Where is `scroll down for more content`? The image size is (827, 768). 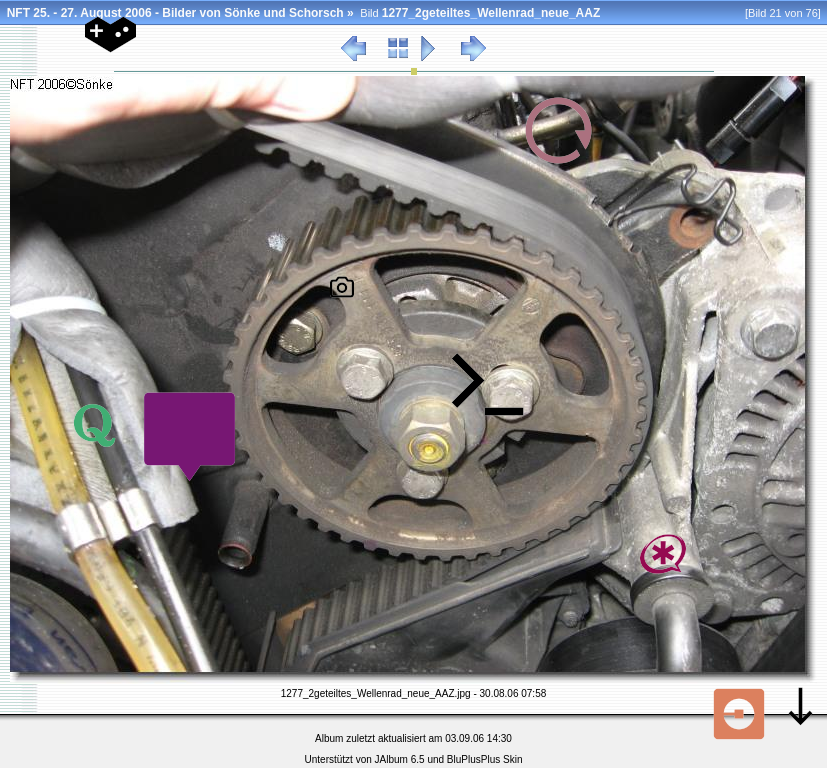 scroll down for more content is located at coordinates (800, 706).